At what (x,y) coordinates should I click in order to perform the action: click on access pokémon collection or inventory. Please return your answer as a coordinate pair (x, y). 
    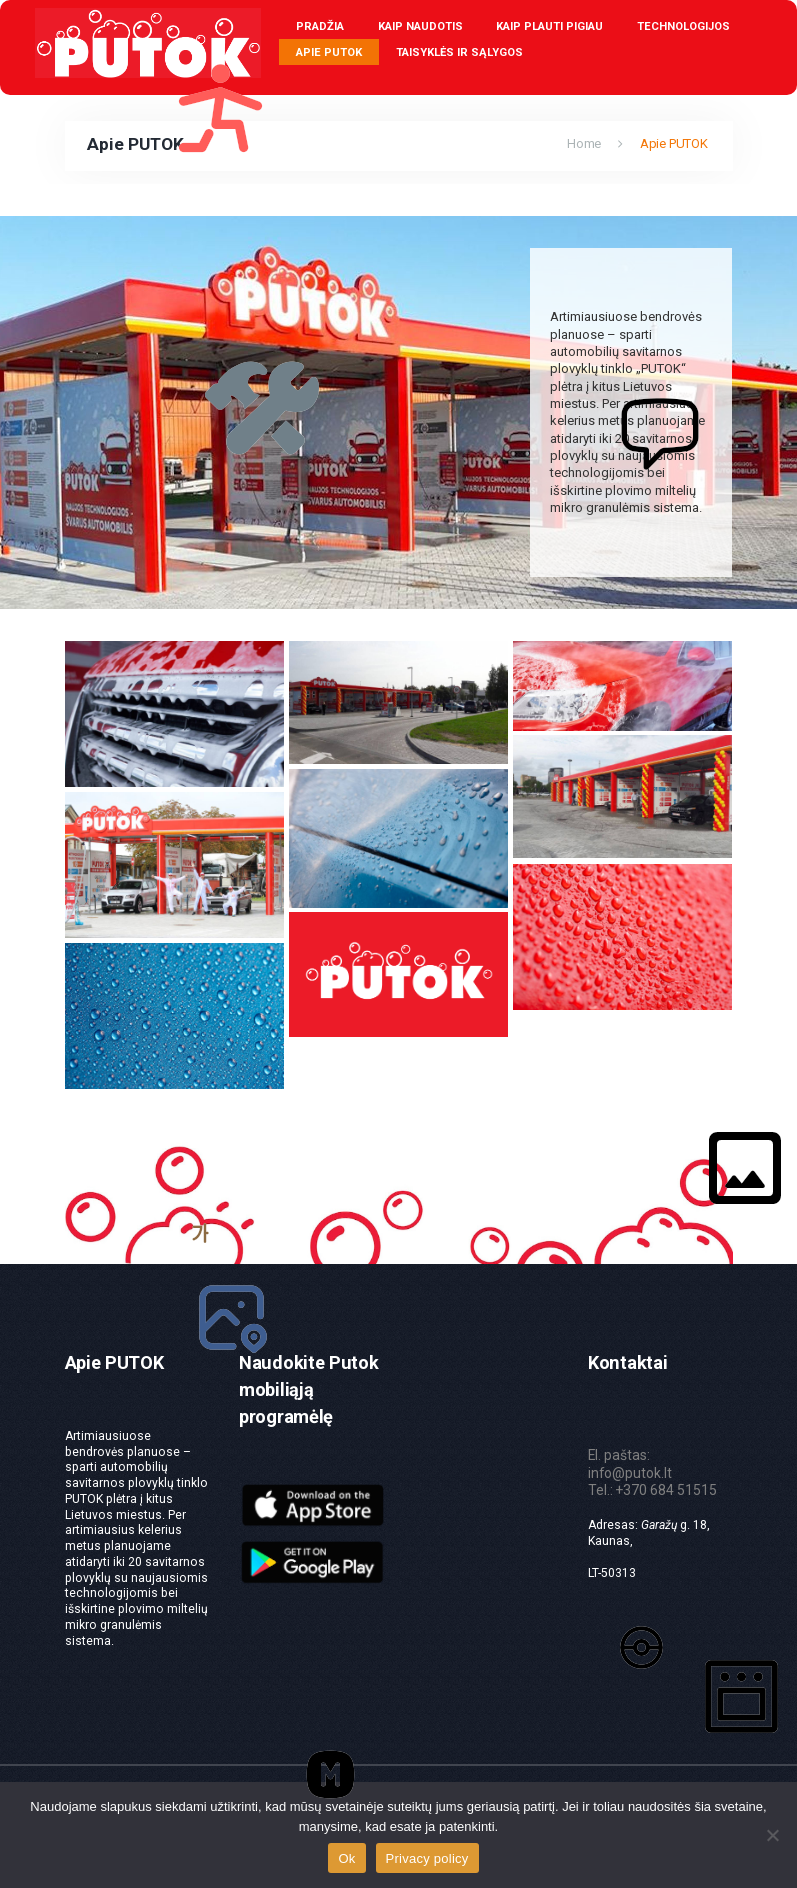
    Looking at the image, I should click on (641, 1647).